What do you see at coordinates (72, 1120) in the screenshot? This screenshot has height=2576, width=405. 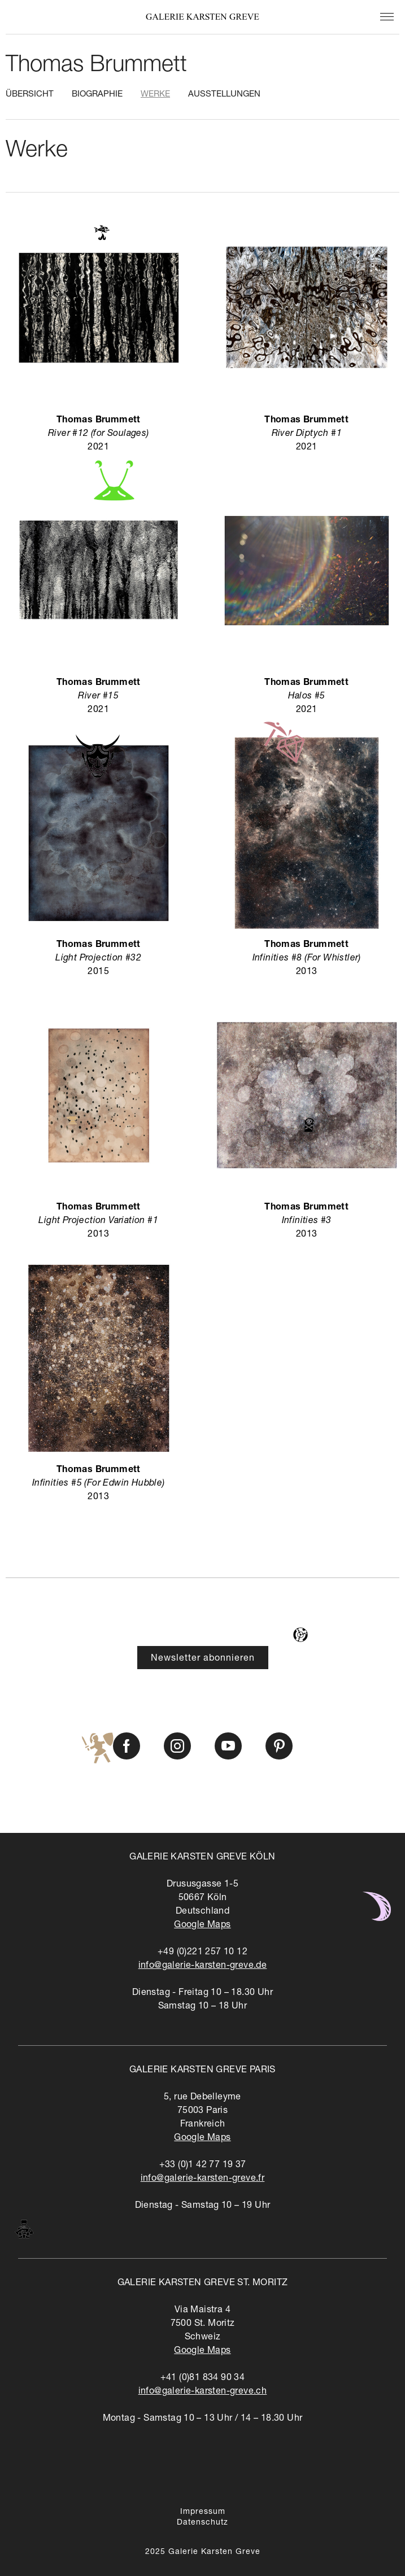 I see `access crafting or blacksmith features` at bounding box center [72, 1120].